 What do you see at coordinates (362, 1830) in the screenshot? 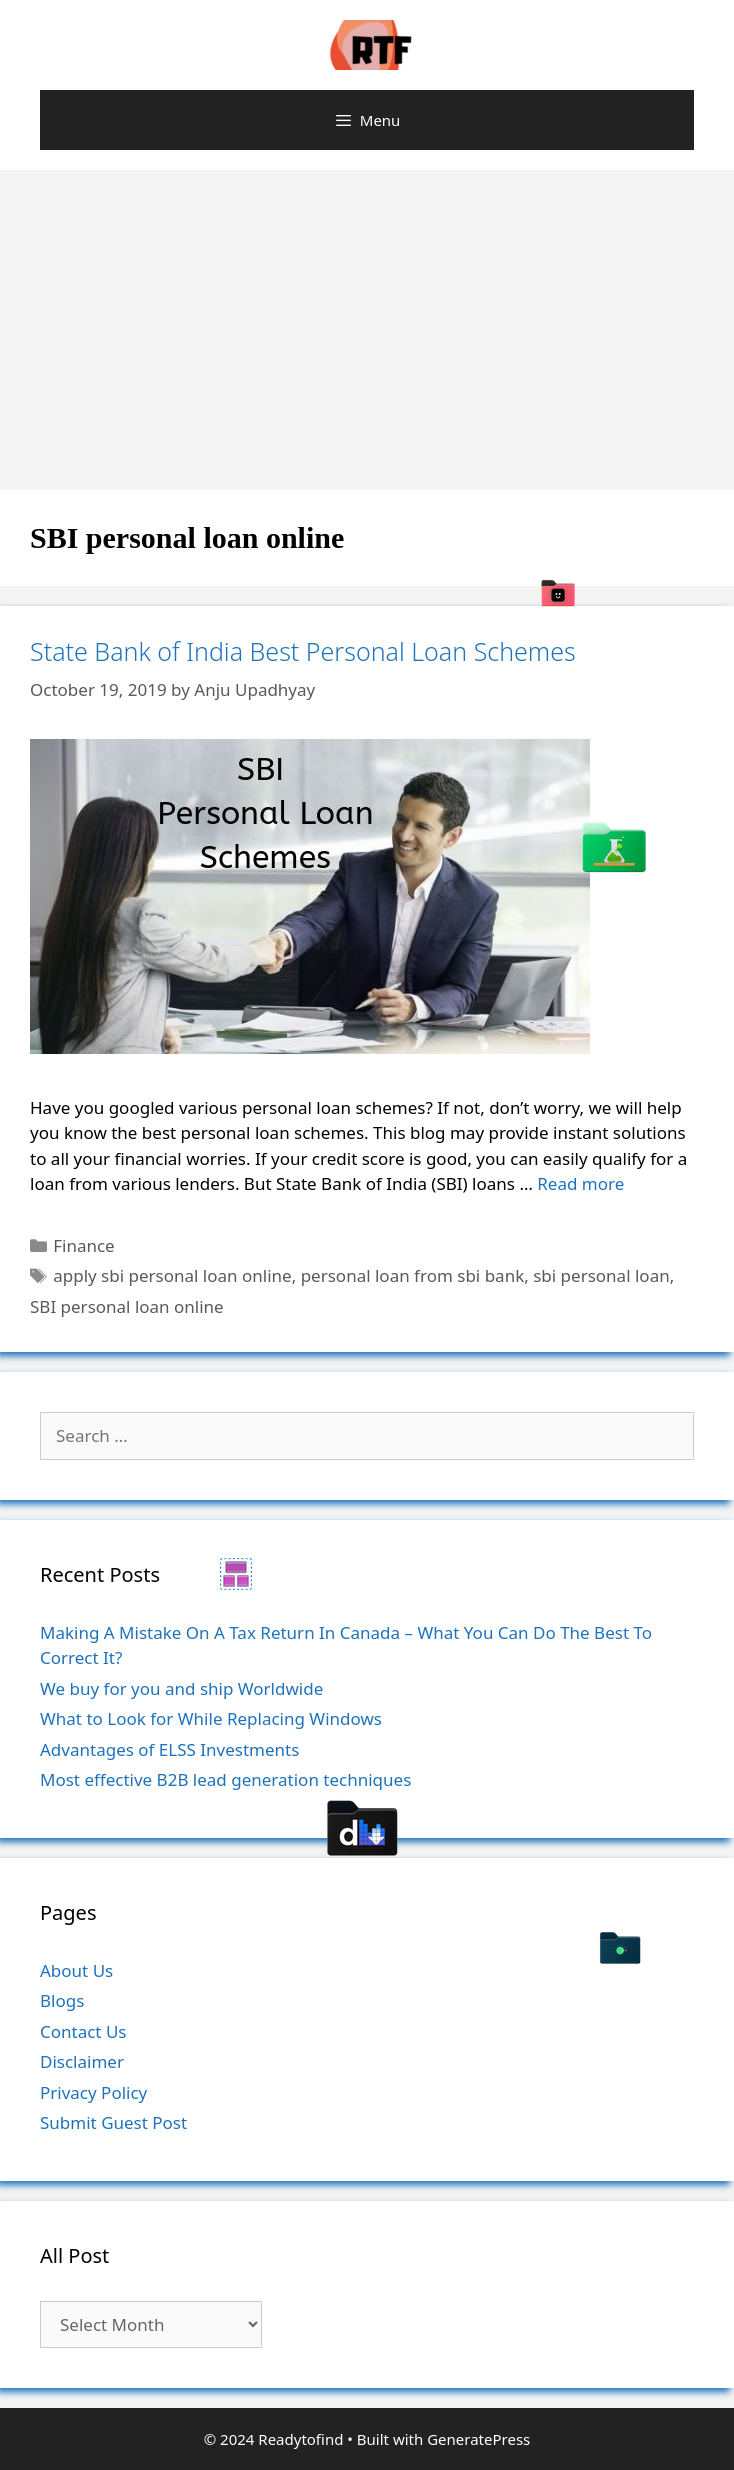
I see `open deemix music downloads folder` at bounding box center [362, 1830].